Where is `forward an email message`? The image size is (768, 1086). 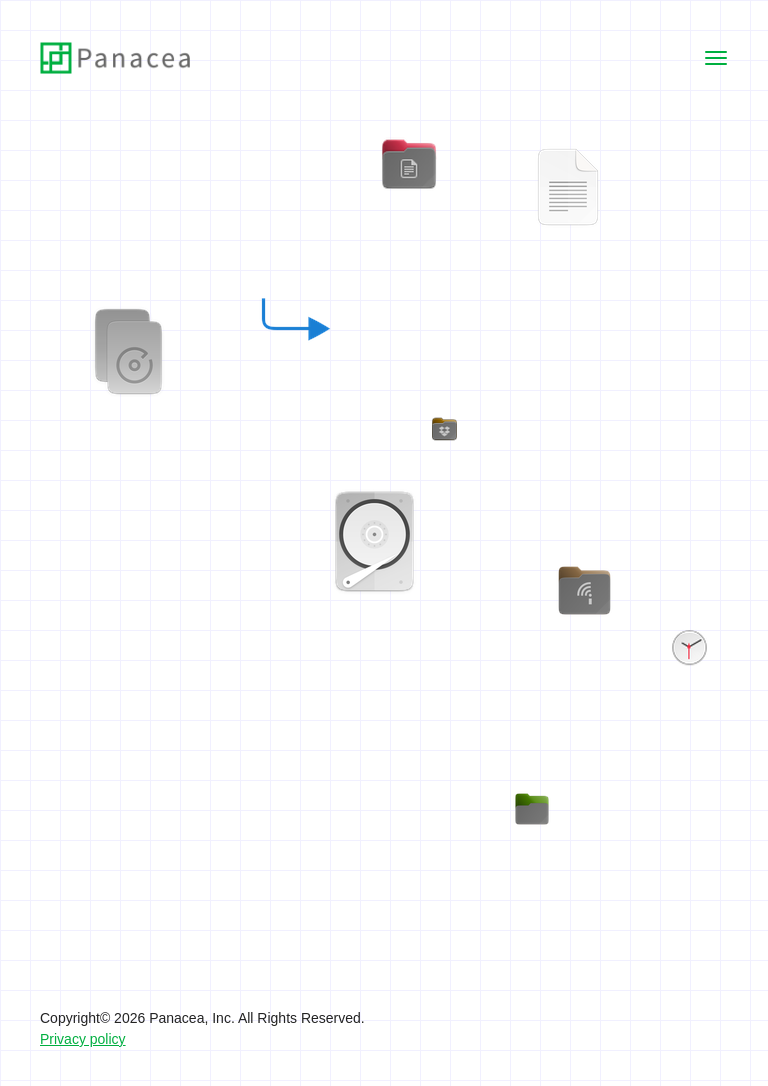 forward an email message is located at coordinates (297, 319).